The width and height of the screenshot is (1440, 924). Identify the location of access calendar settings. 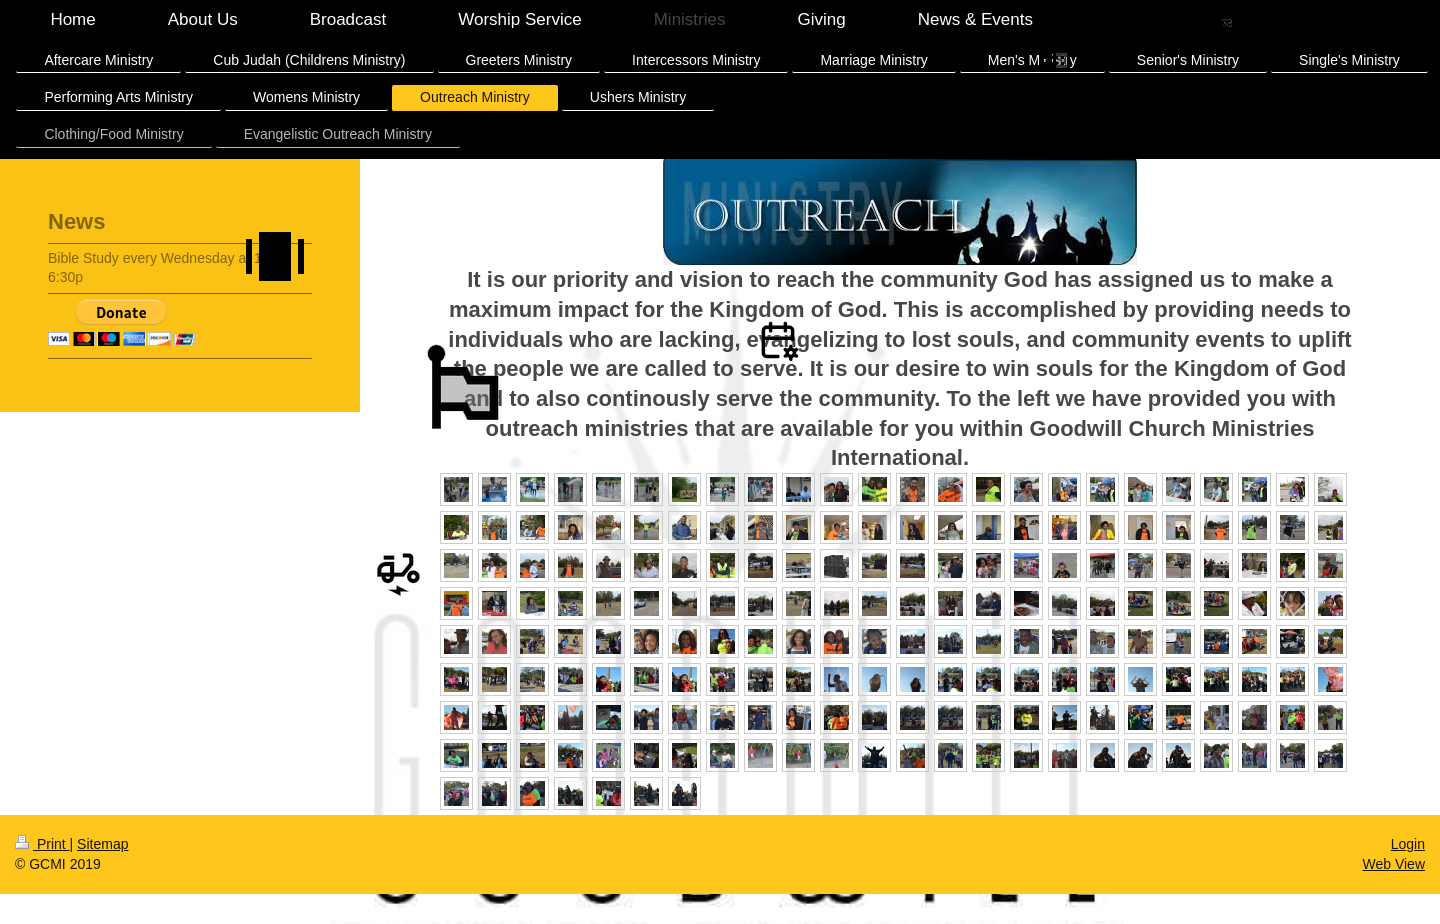
(778, 340).